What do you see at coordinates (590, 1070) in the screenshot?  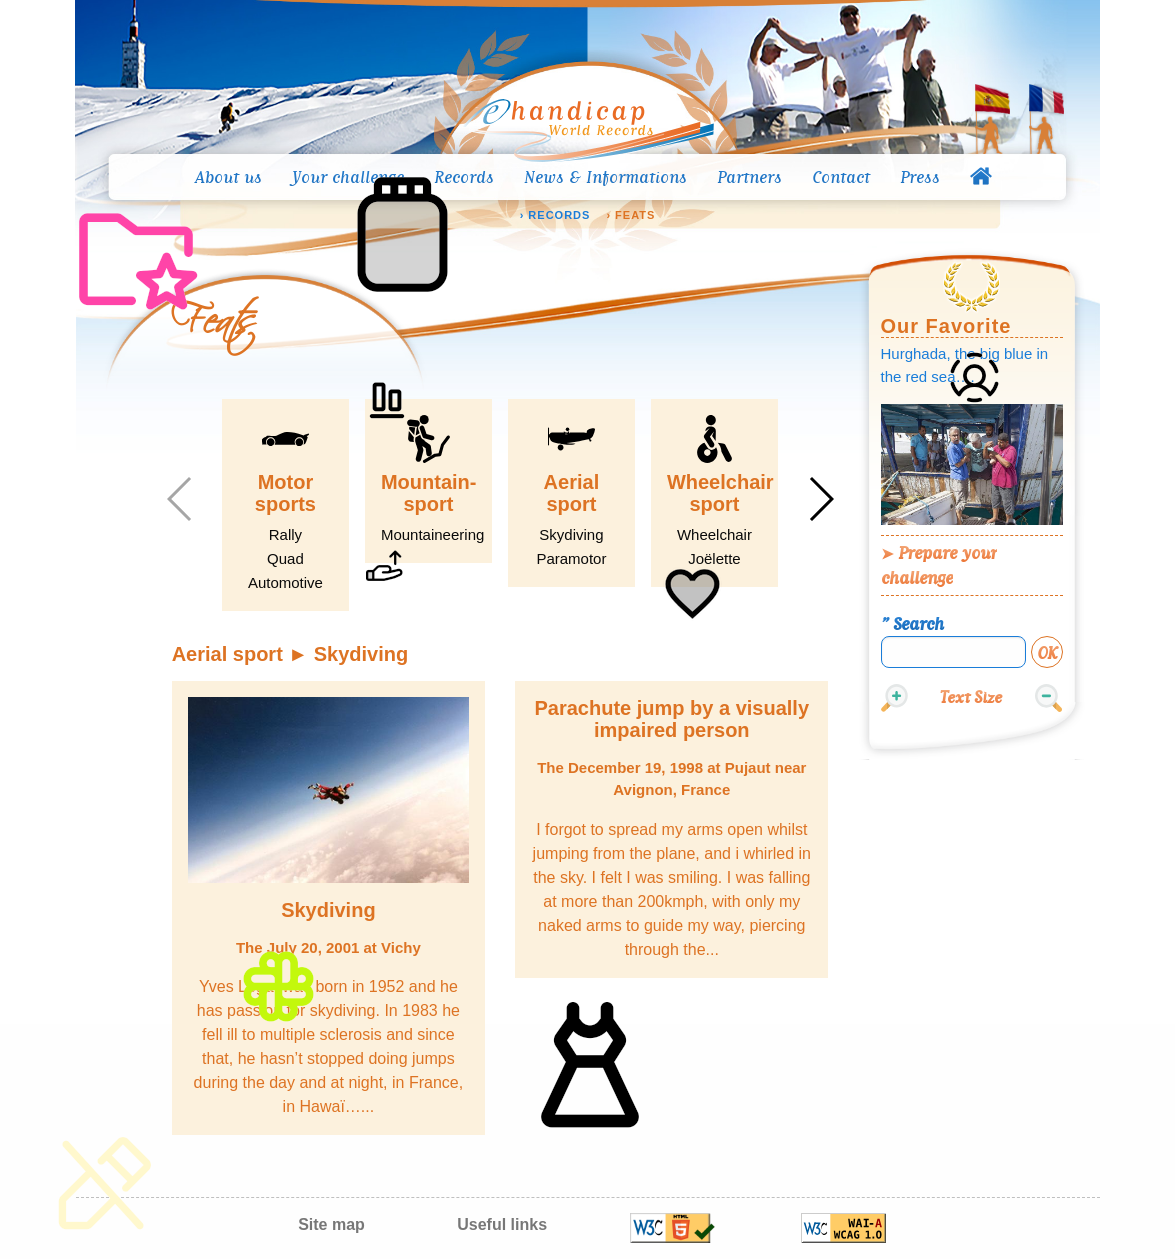 I see `browse women's clothing or dresses` at bounding box center [590, 1070].